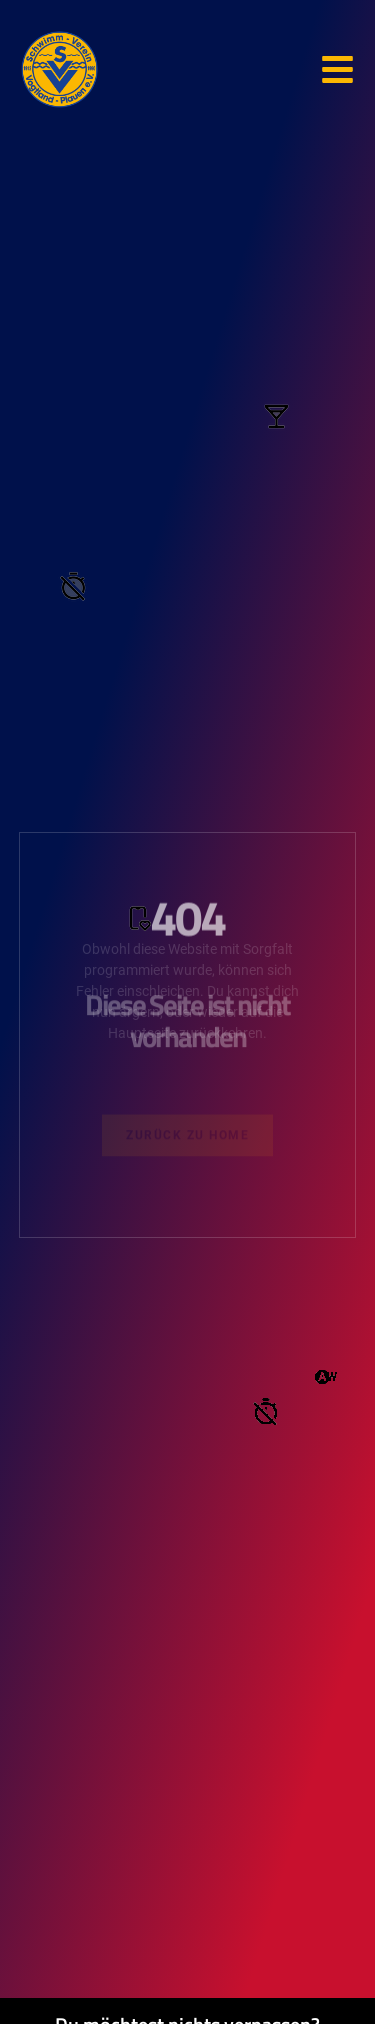 The width and height of the screenshot is (375, 2024). What do you see at coordinates (276, 416) in the screenshot?
I see `find nearby bars or nightlife` at bounding box center [276, 416].